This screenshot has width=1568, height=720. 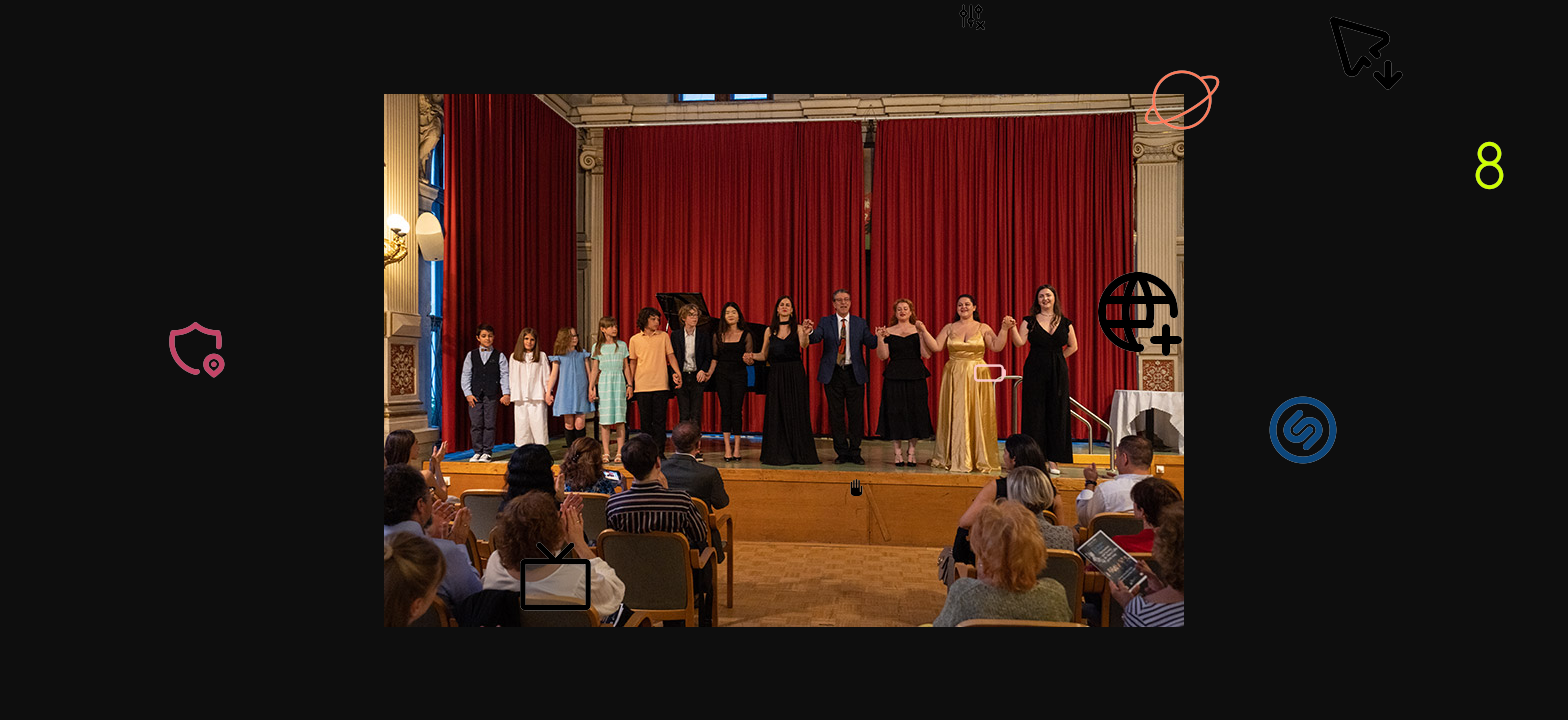 What do you see at coordinates (1138, 312) in the screenshot?
I see `add a new language or region` at bounding box center [1138, 312].